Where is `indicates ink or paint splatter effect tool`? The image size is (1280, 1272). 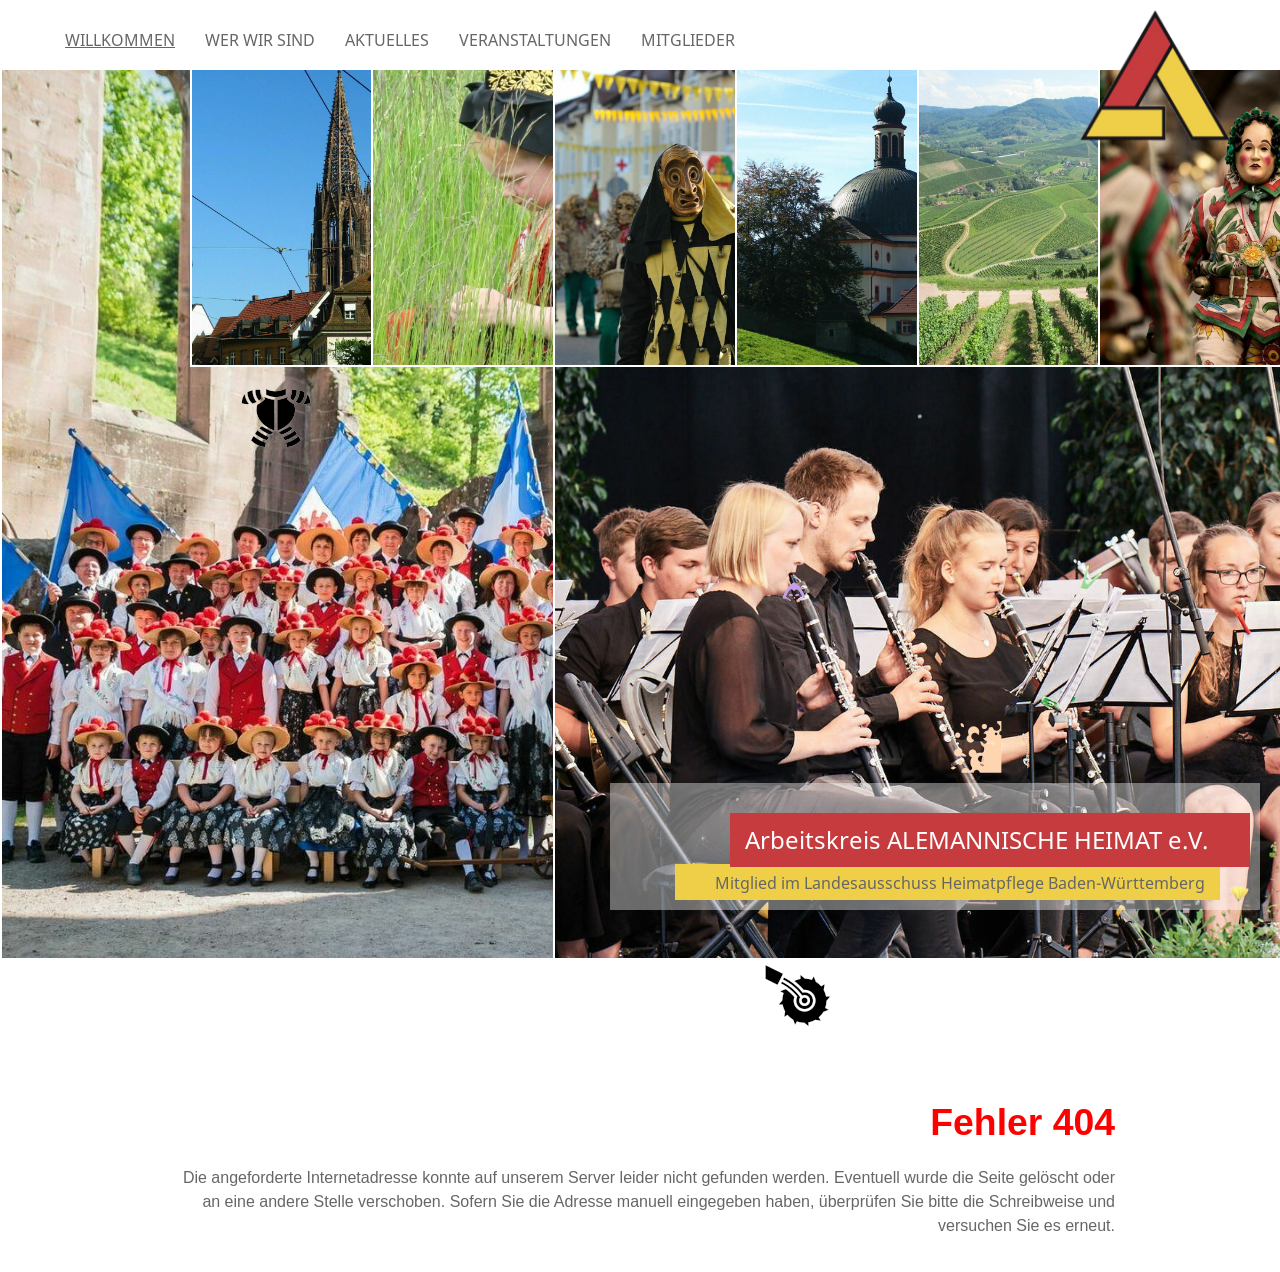
indicates ink or paint splatter effect tool is located at coordinates (976, 747).